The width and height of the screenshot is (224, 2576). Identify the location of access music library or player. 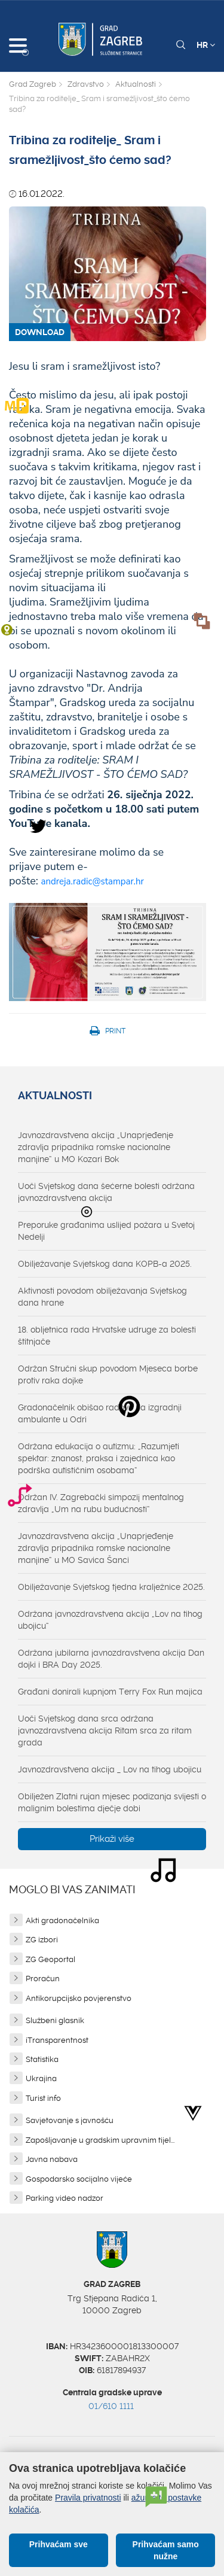
(165, 1870).